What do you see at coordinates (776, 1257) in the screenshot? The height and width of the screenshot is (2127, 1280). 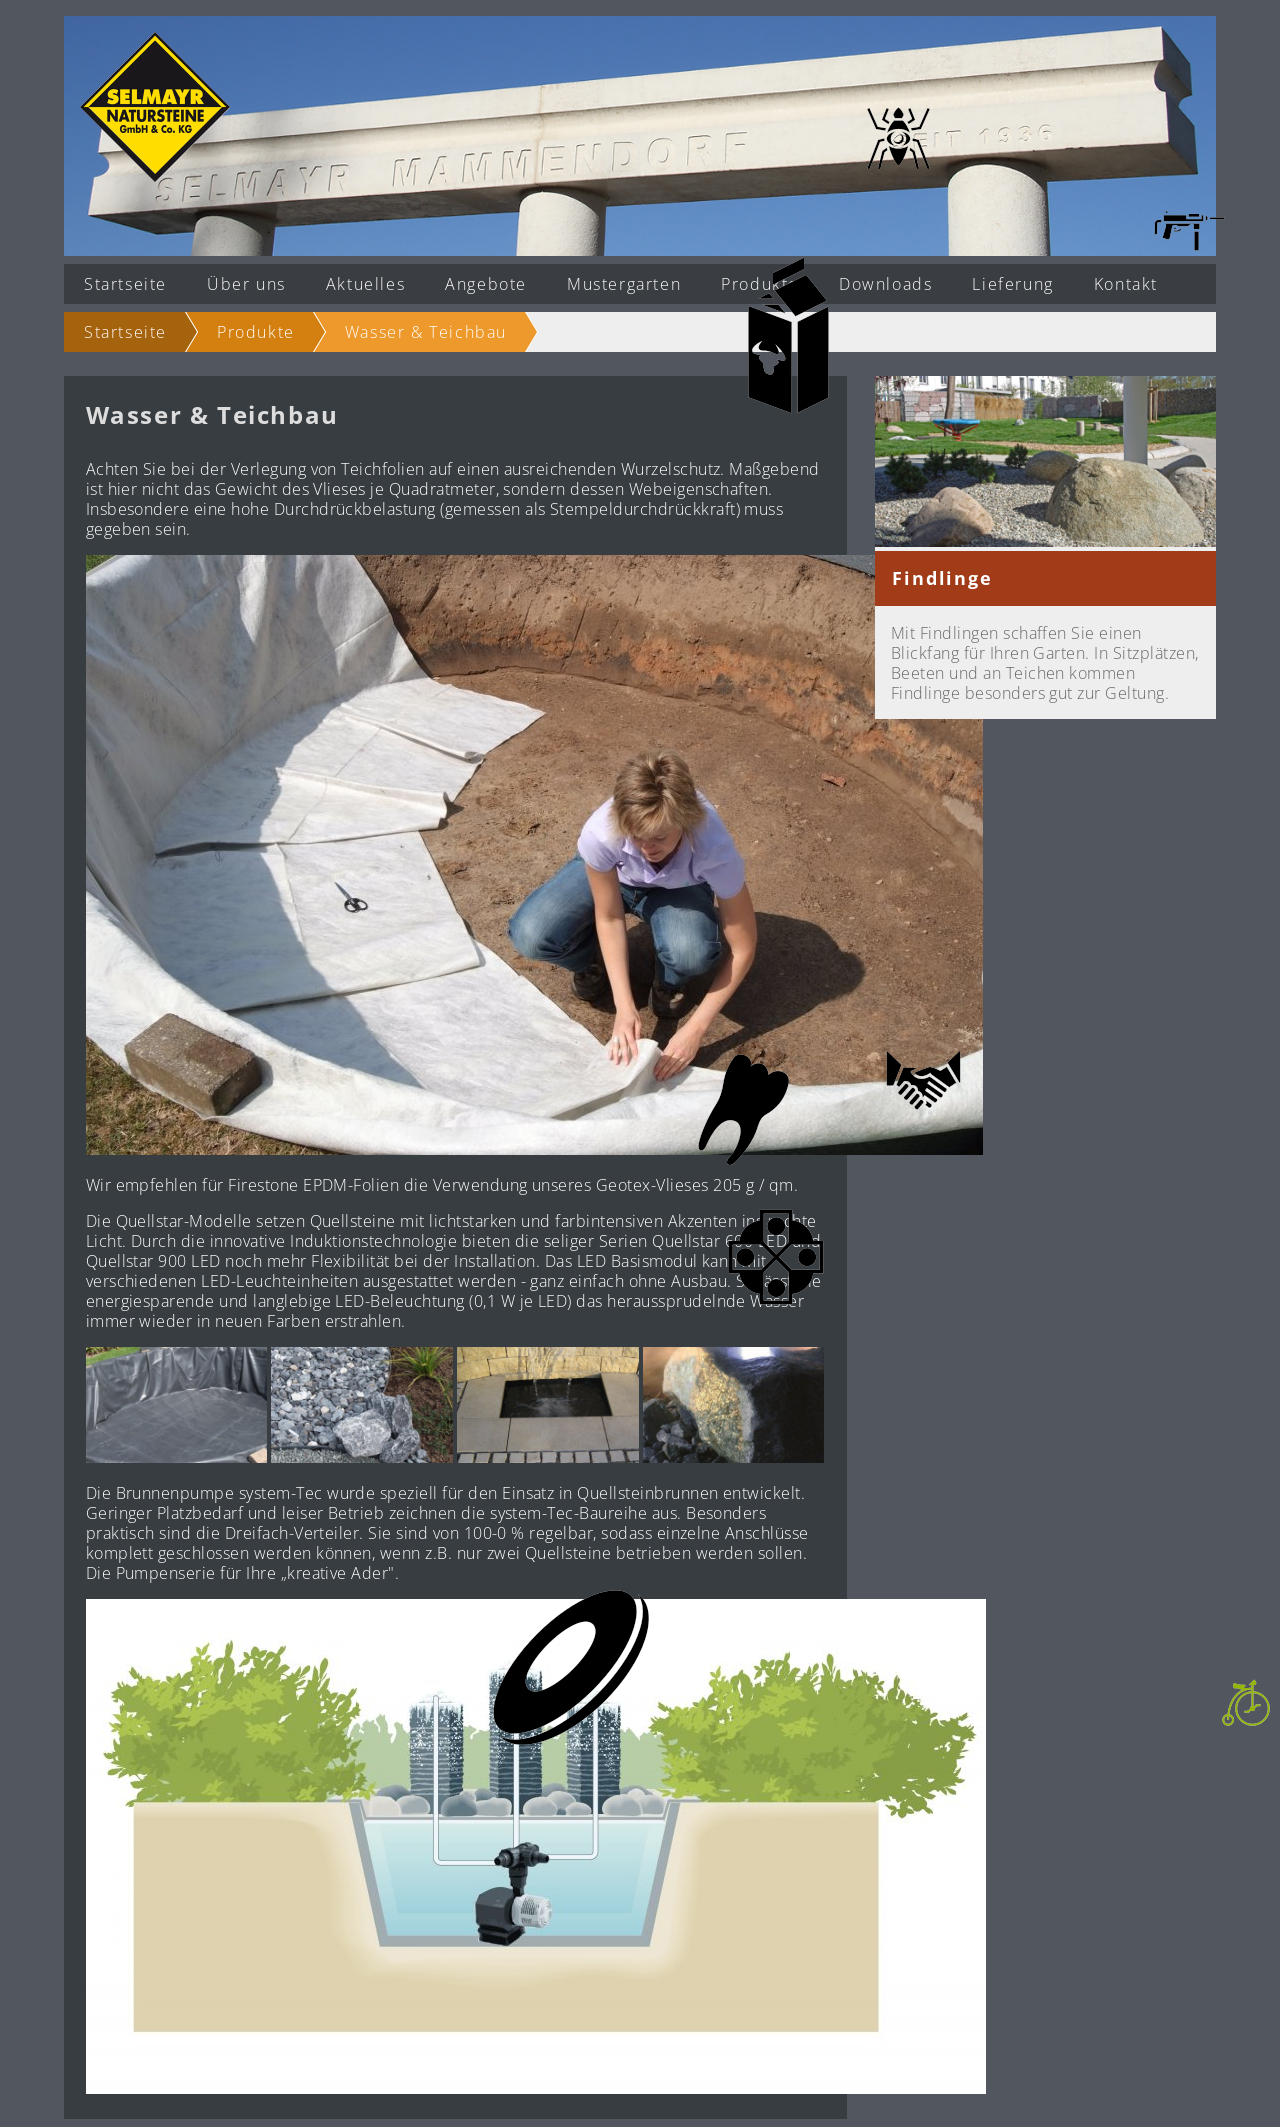 I see `access game controller settings` at bounding box center [776, 1257].